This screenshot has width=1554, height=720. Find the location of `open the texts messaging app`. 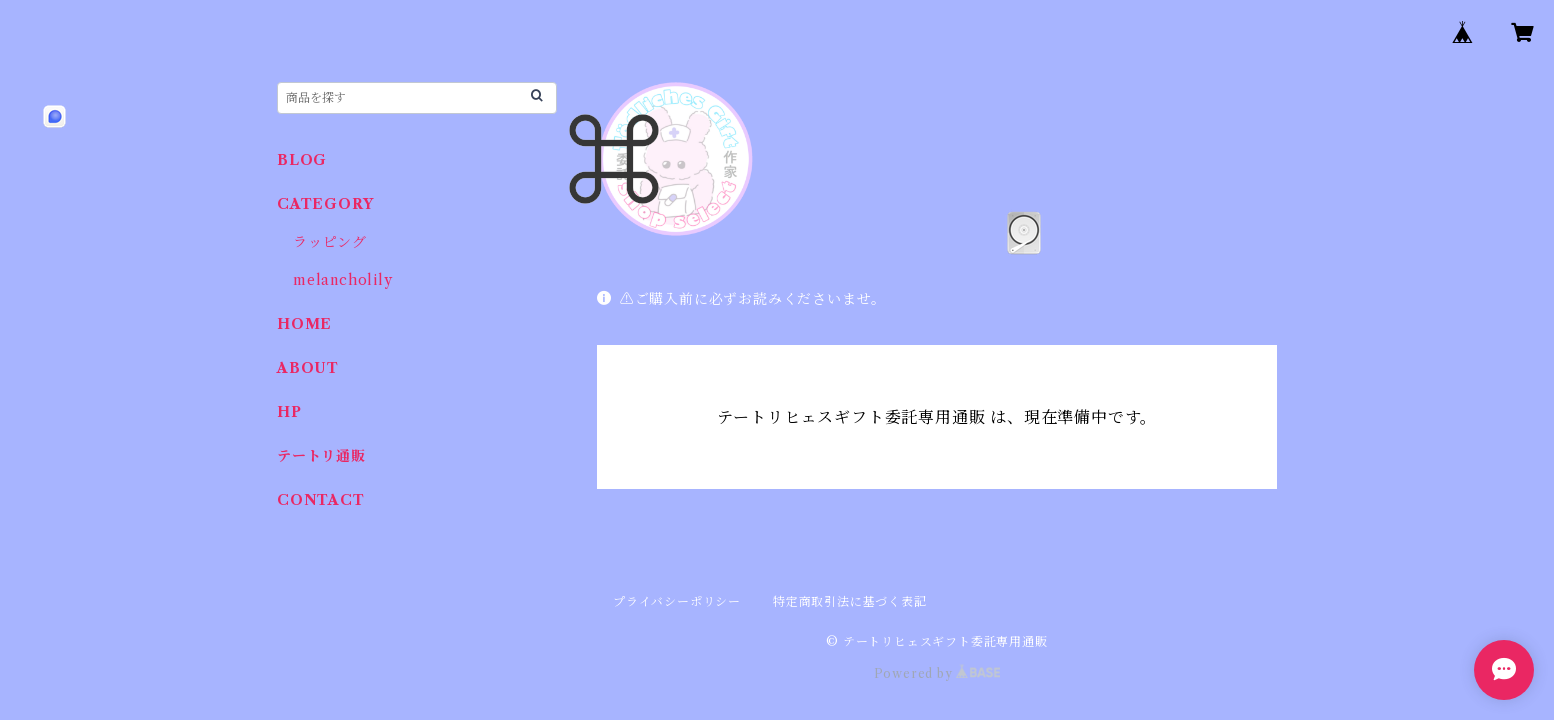

open the texts messaging app is located at coordinates (54, 116).